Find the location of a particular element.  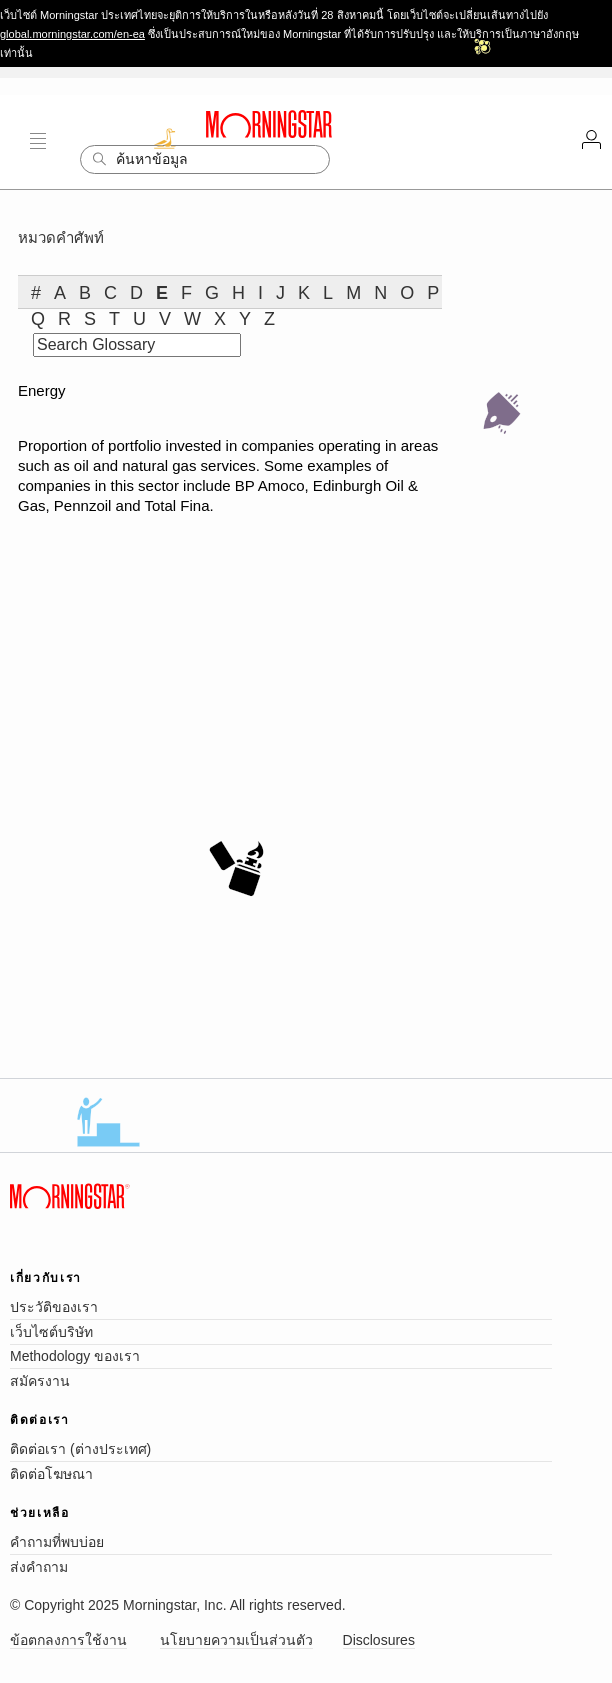

canadian goose character or wildlife element is located at coordinates (164, 138).